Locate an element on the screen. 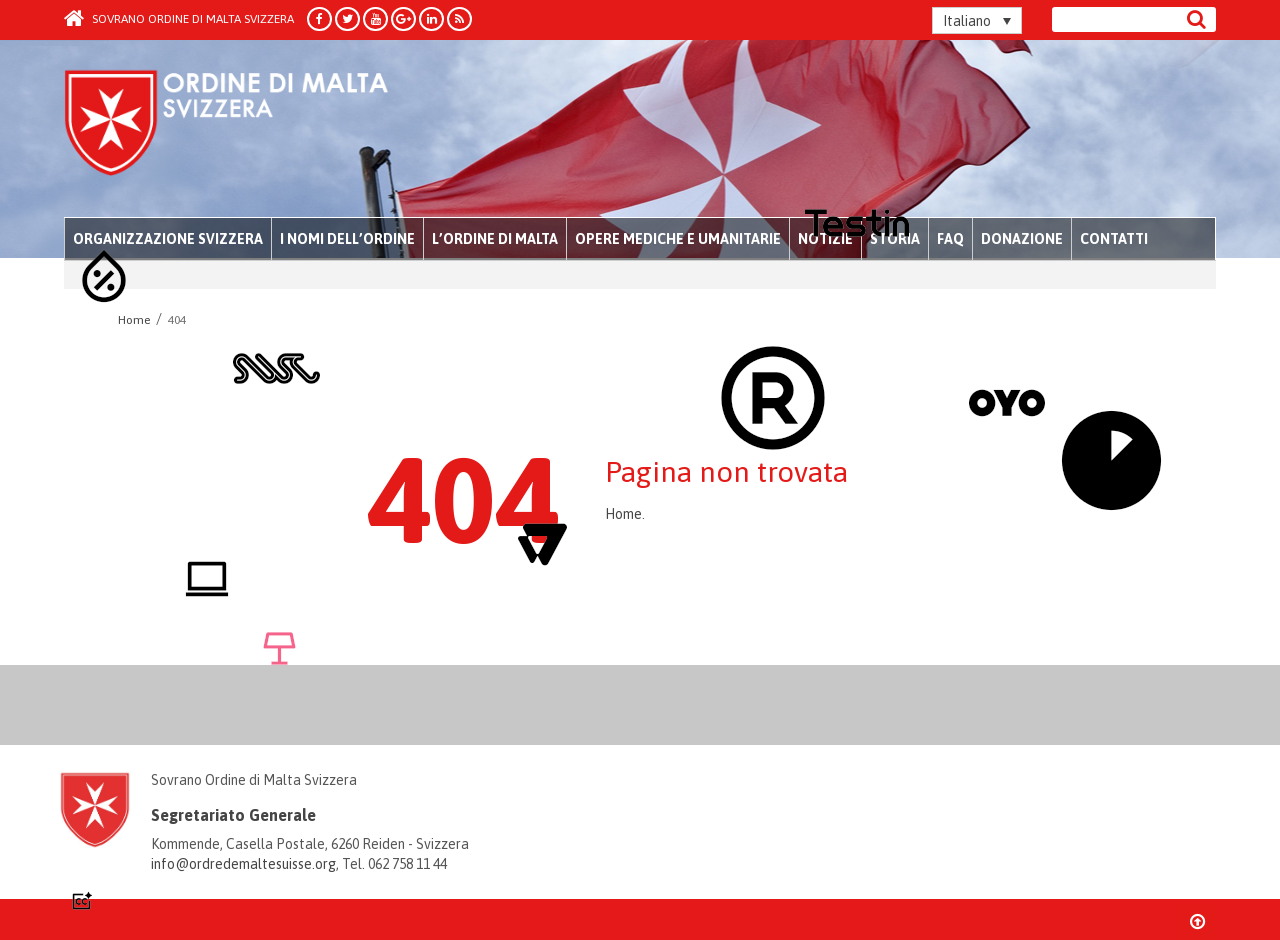 The width and height of the screenshot is (1280, 940). testin app testing platform logo is located at coordinates (857, 223).